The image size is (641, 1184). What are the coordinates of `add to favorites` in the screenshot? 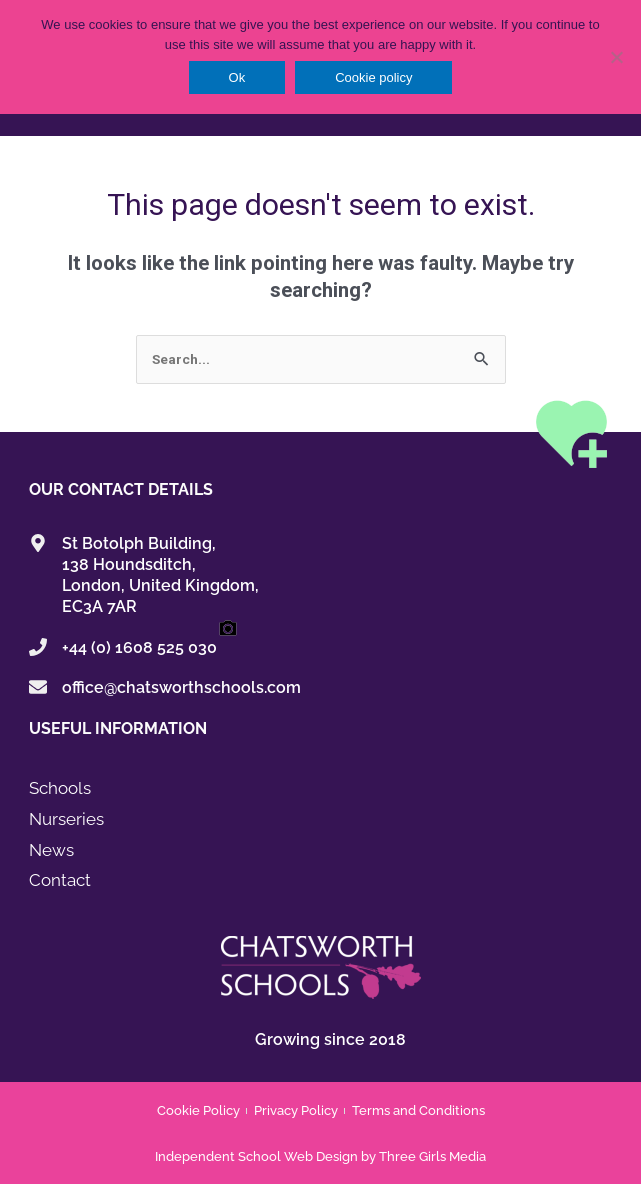 It's located at (571, 432).